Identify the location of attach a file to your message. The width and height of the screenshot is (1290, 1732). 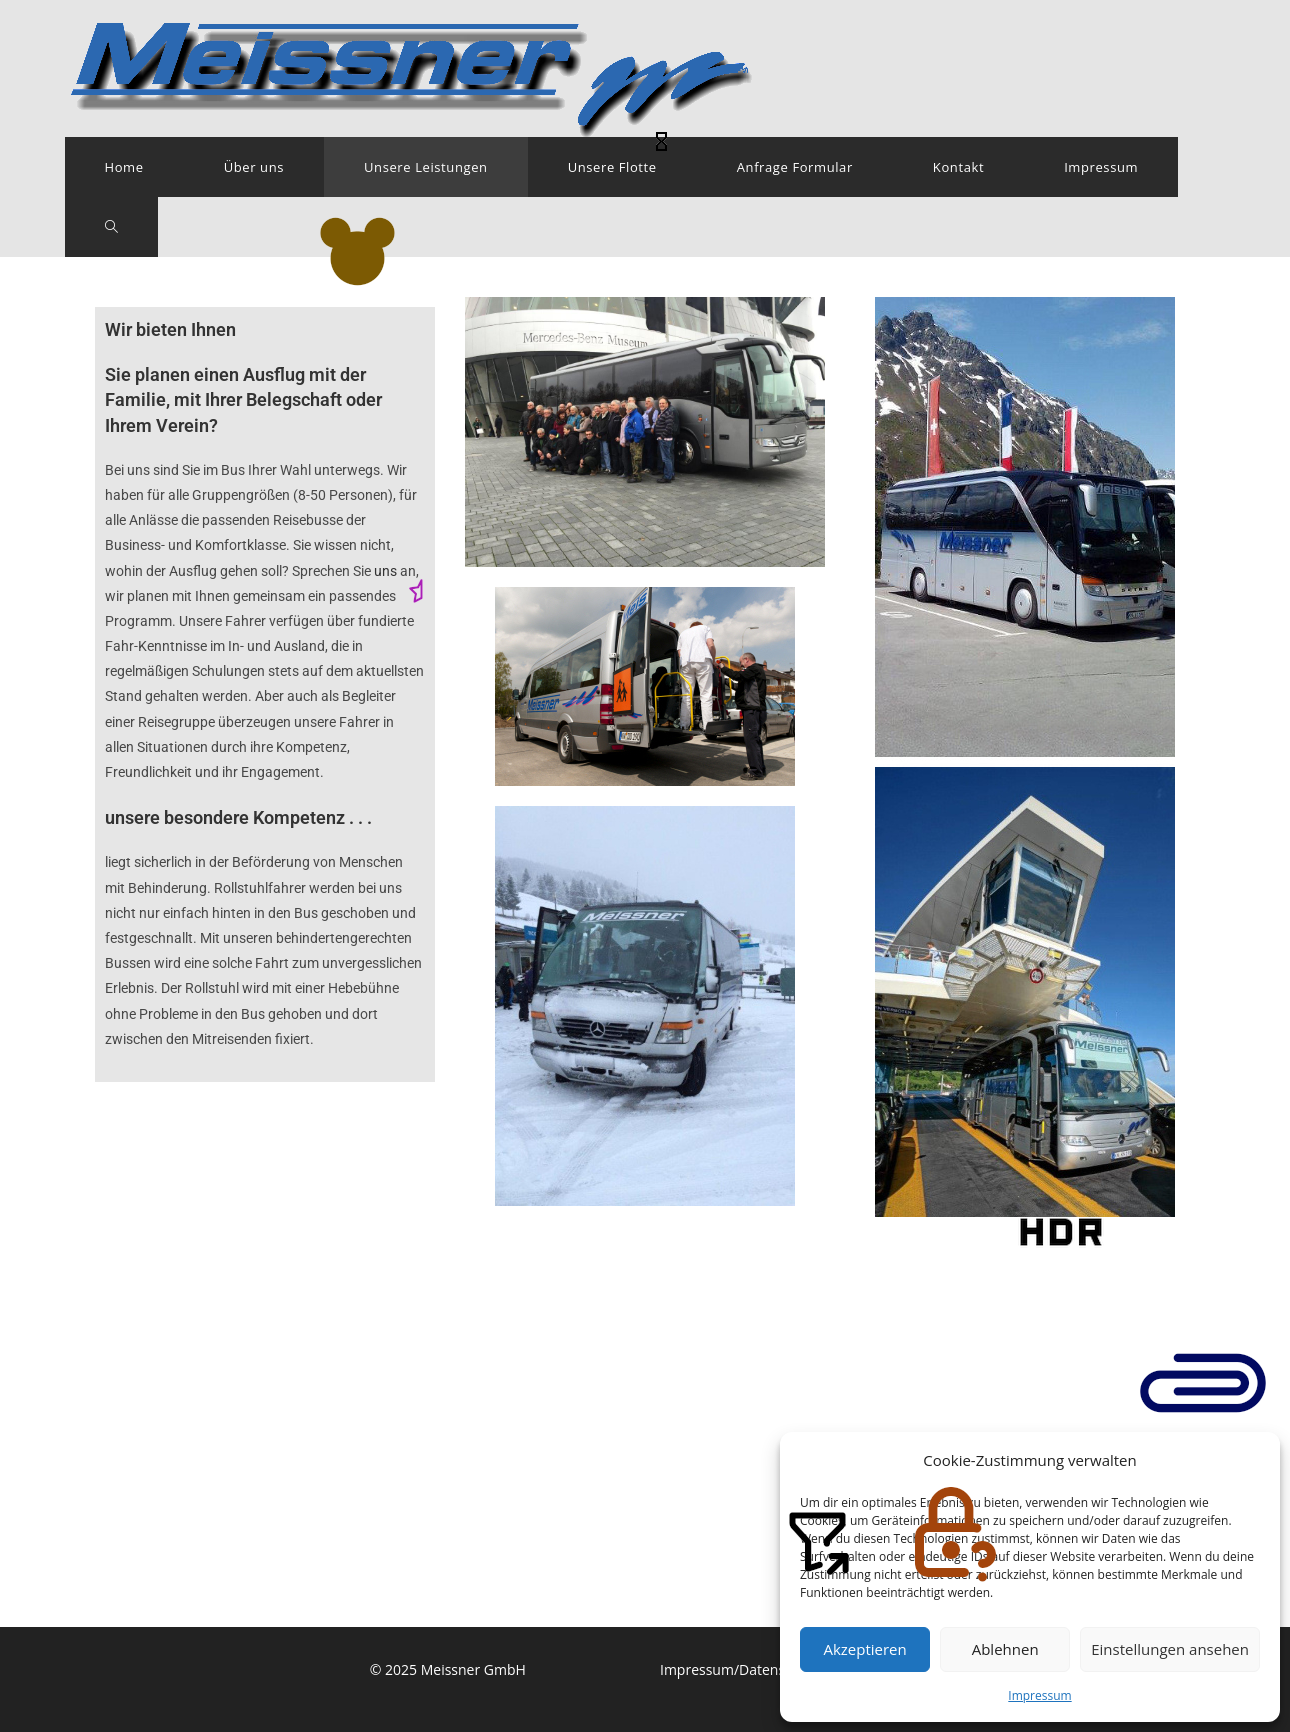
(1203, 1383).